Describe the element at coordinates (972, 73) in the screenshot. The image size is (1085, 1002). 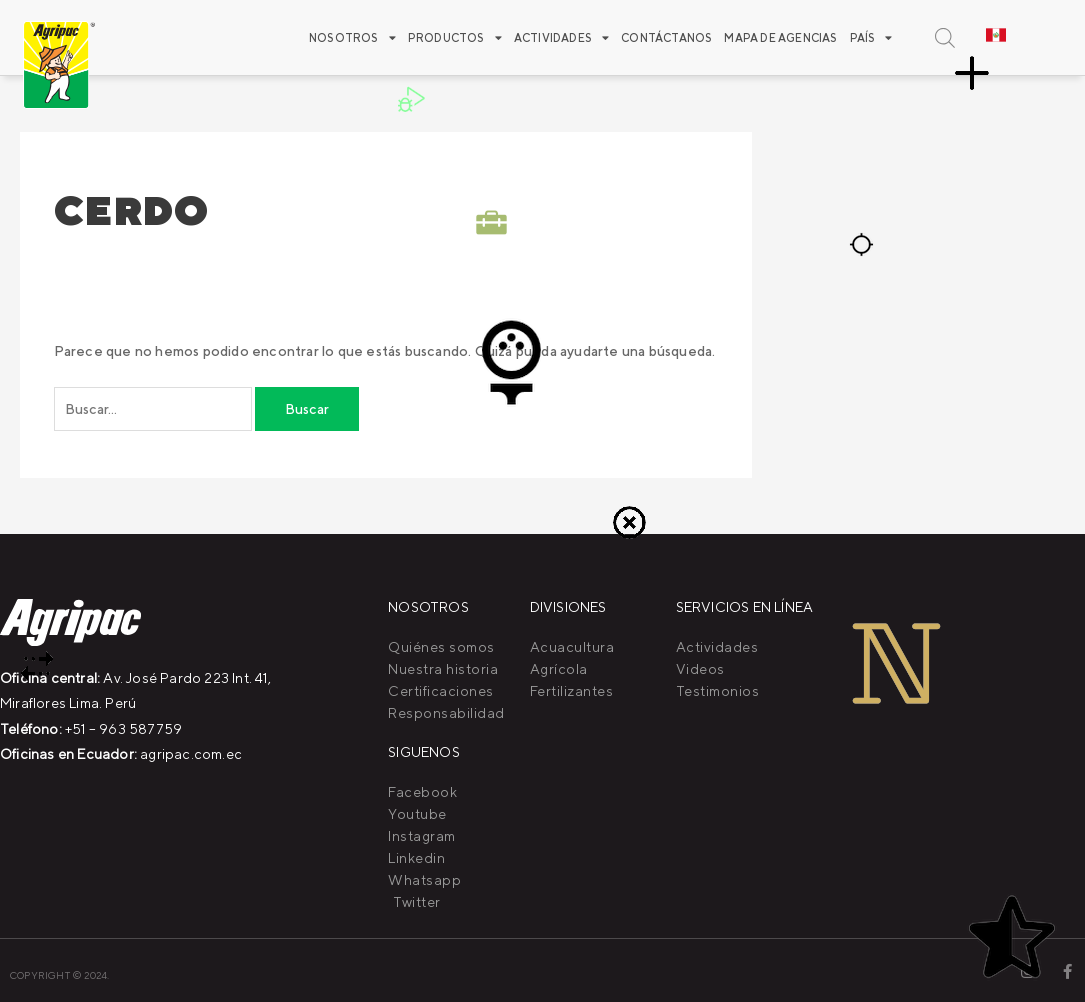
I see `add a new item` at that location.